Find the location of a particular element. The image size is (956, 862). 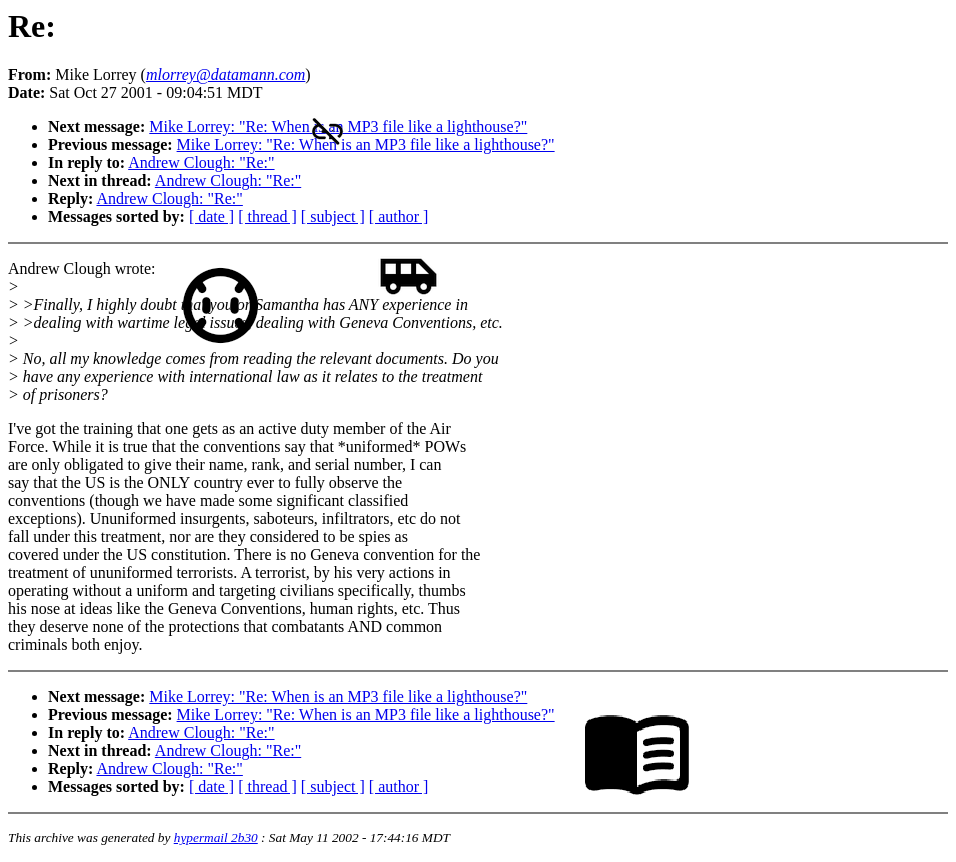

view baseball scores or stats is located at coordinates (220, 305).